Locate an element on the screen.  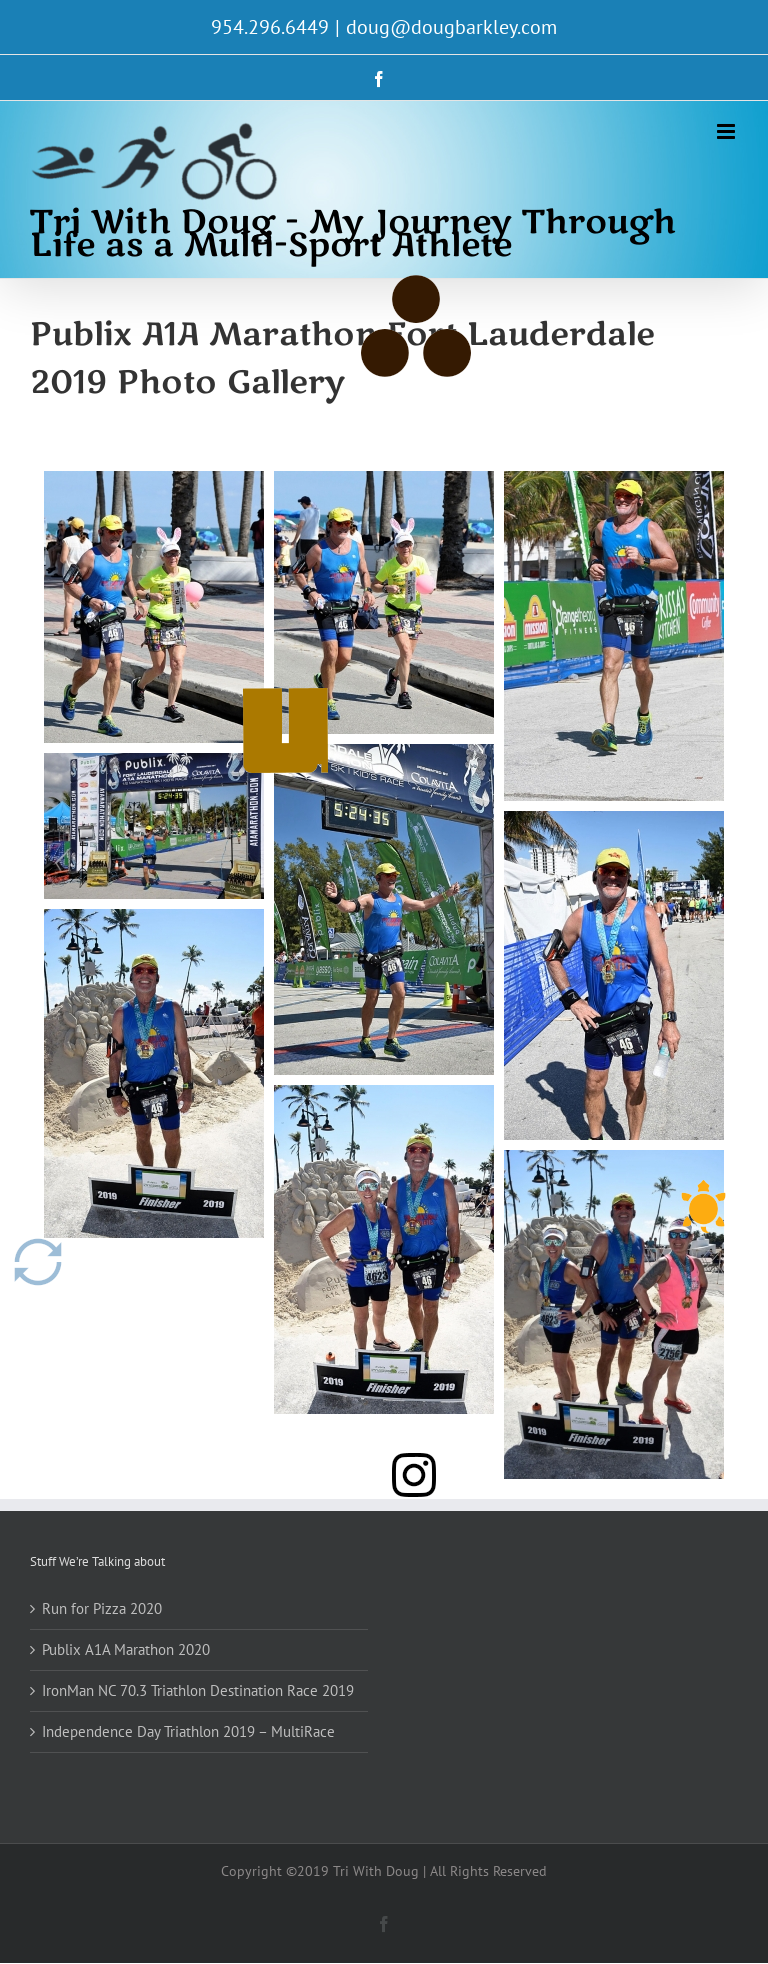
open asana project management app is located at coordinates (416, 326).